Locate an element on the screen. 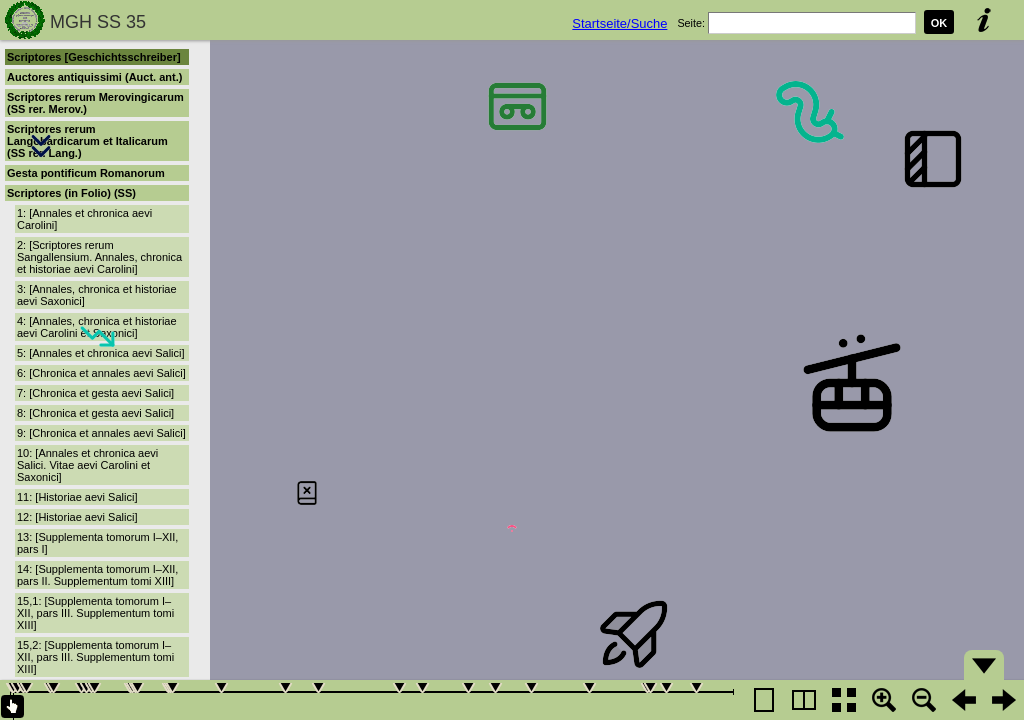 The height and width of the screenshot is (720, 1024). indicates pest or malware detection is located at coordinates (810, 112).